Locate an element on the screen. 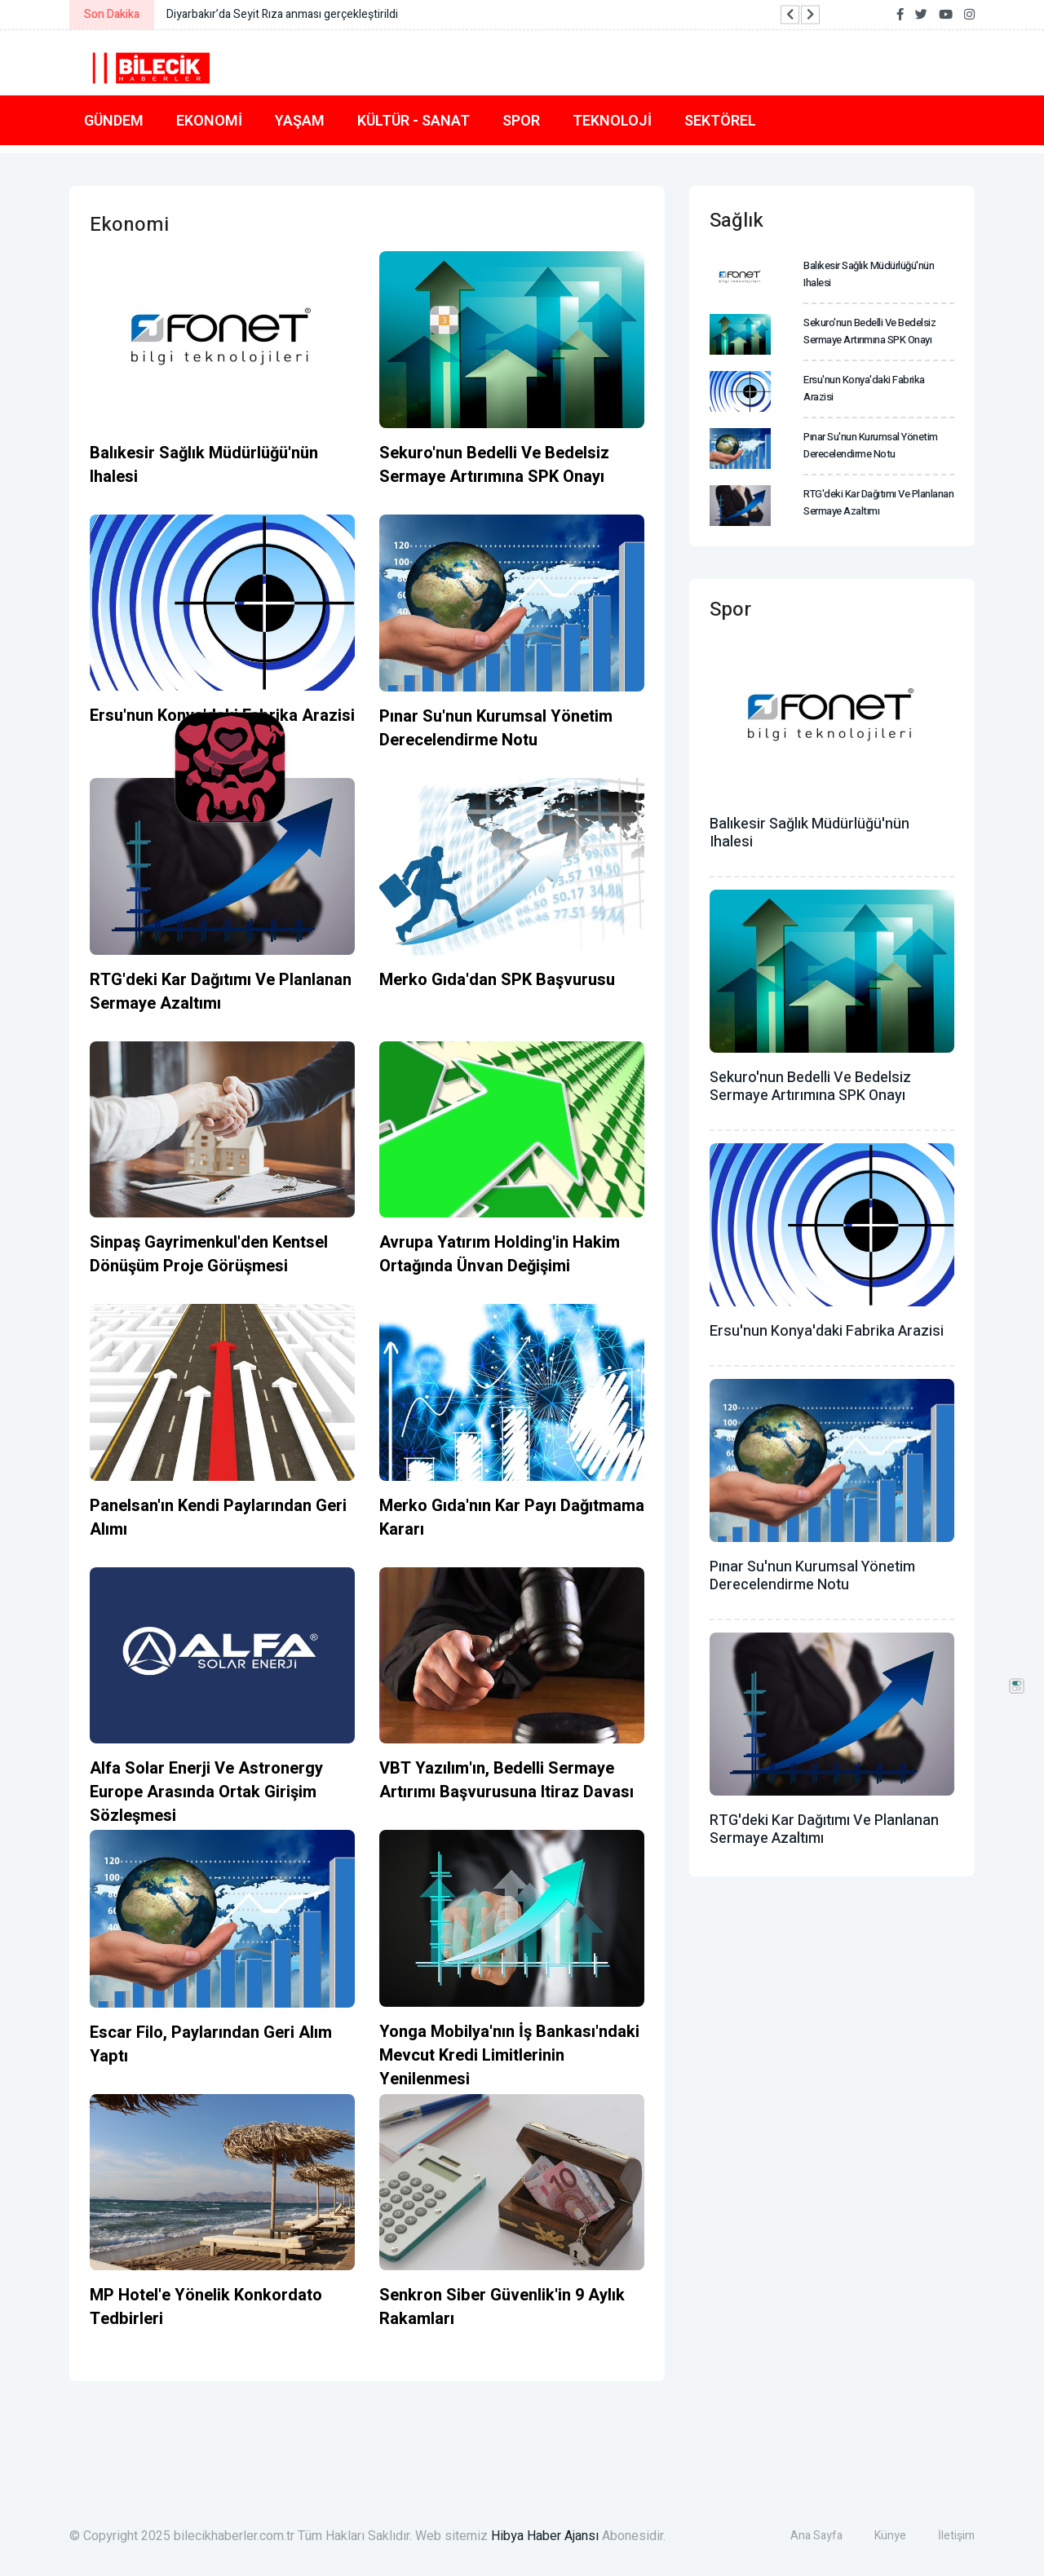  launch helltaker game is located at coordinates (230, 767).